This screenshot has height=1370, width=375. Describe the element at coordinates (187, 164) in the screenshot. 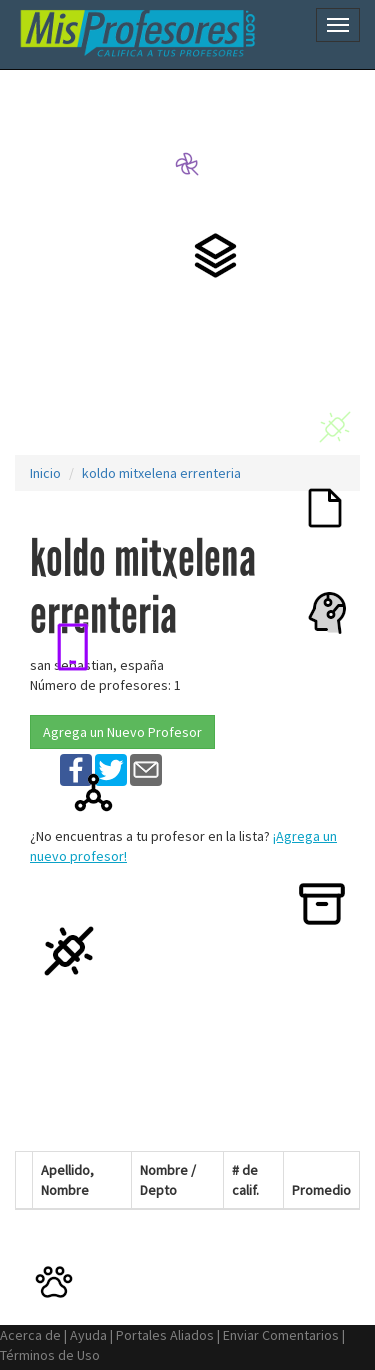

I see `decorative or playful element indicating fun or whimsy` at that location.